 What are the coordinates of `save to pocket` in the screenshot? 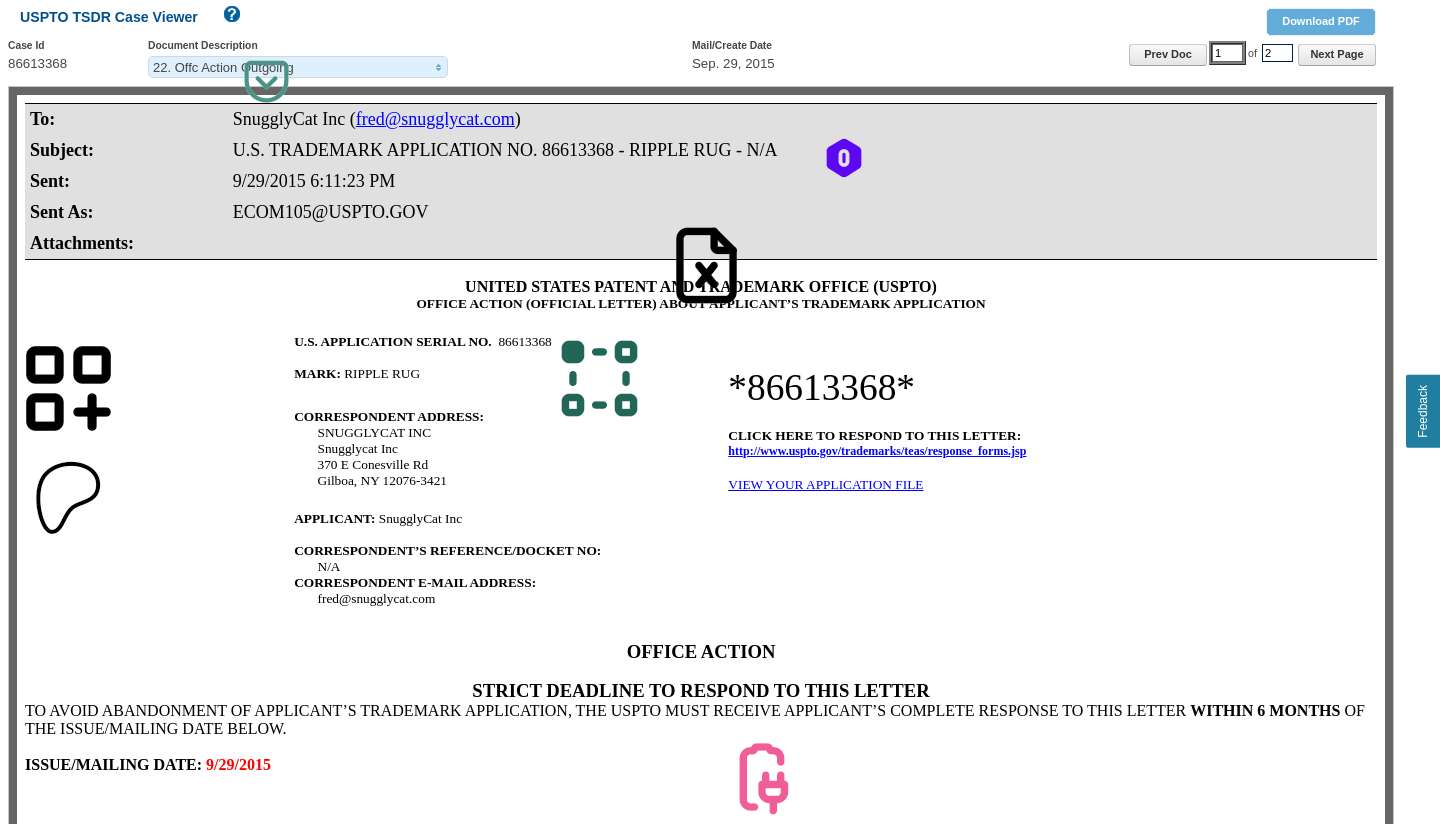 It's located at (266, 80).